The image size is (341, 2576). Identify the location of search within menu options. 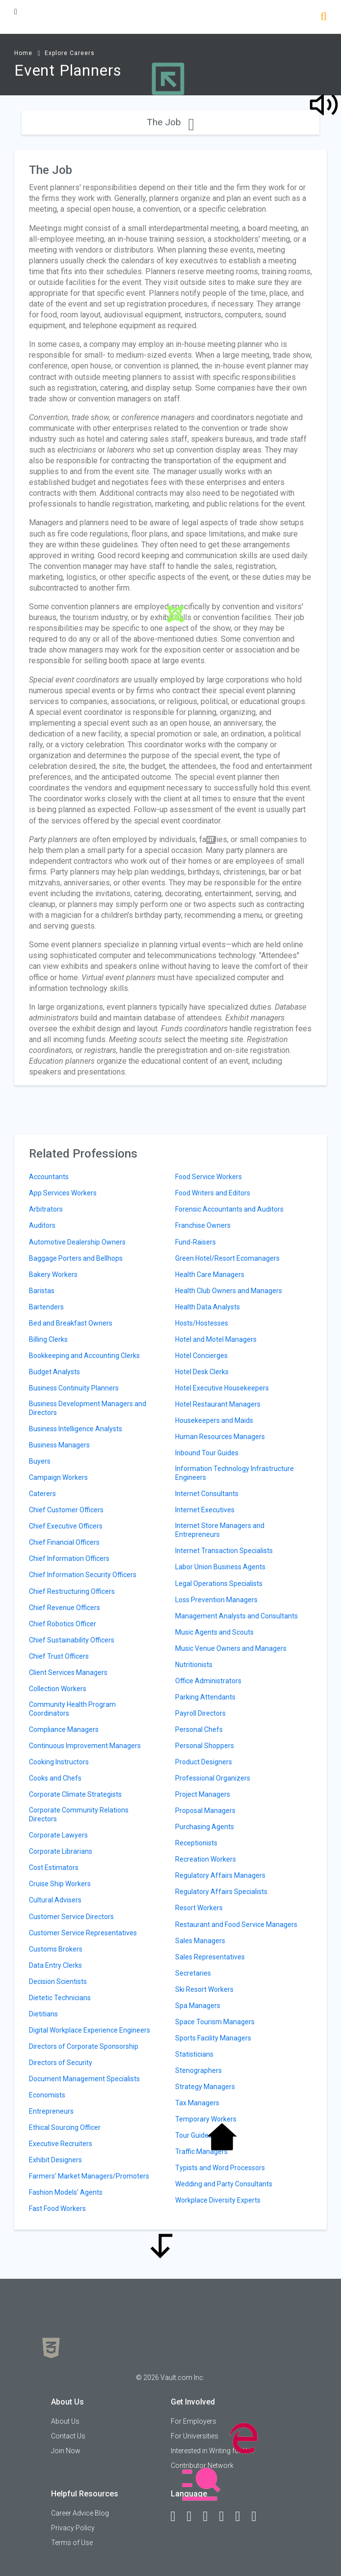
(200, 2485).